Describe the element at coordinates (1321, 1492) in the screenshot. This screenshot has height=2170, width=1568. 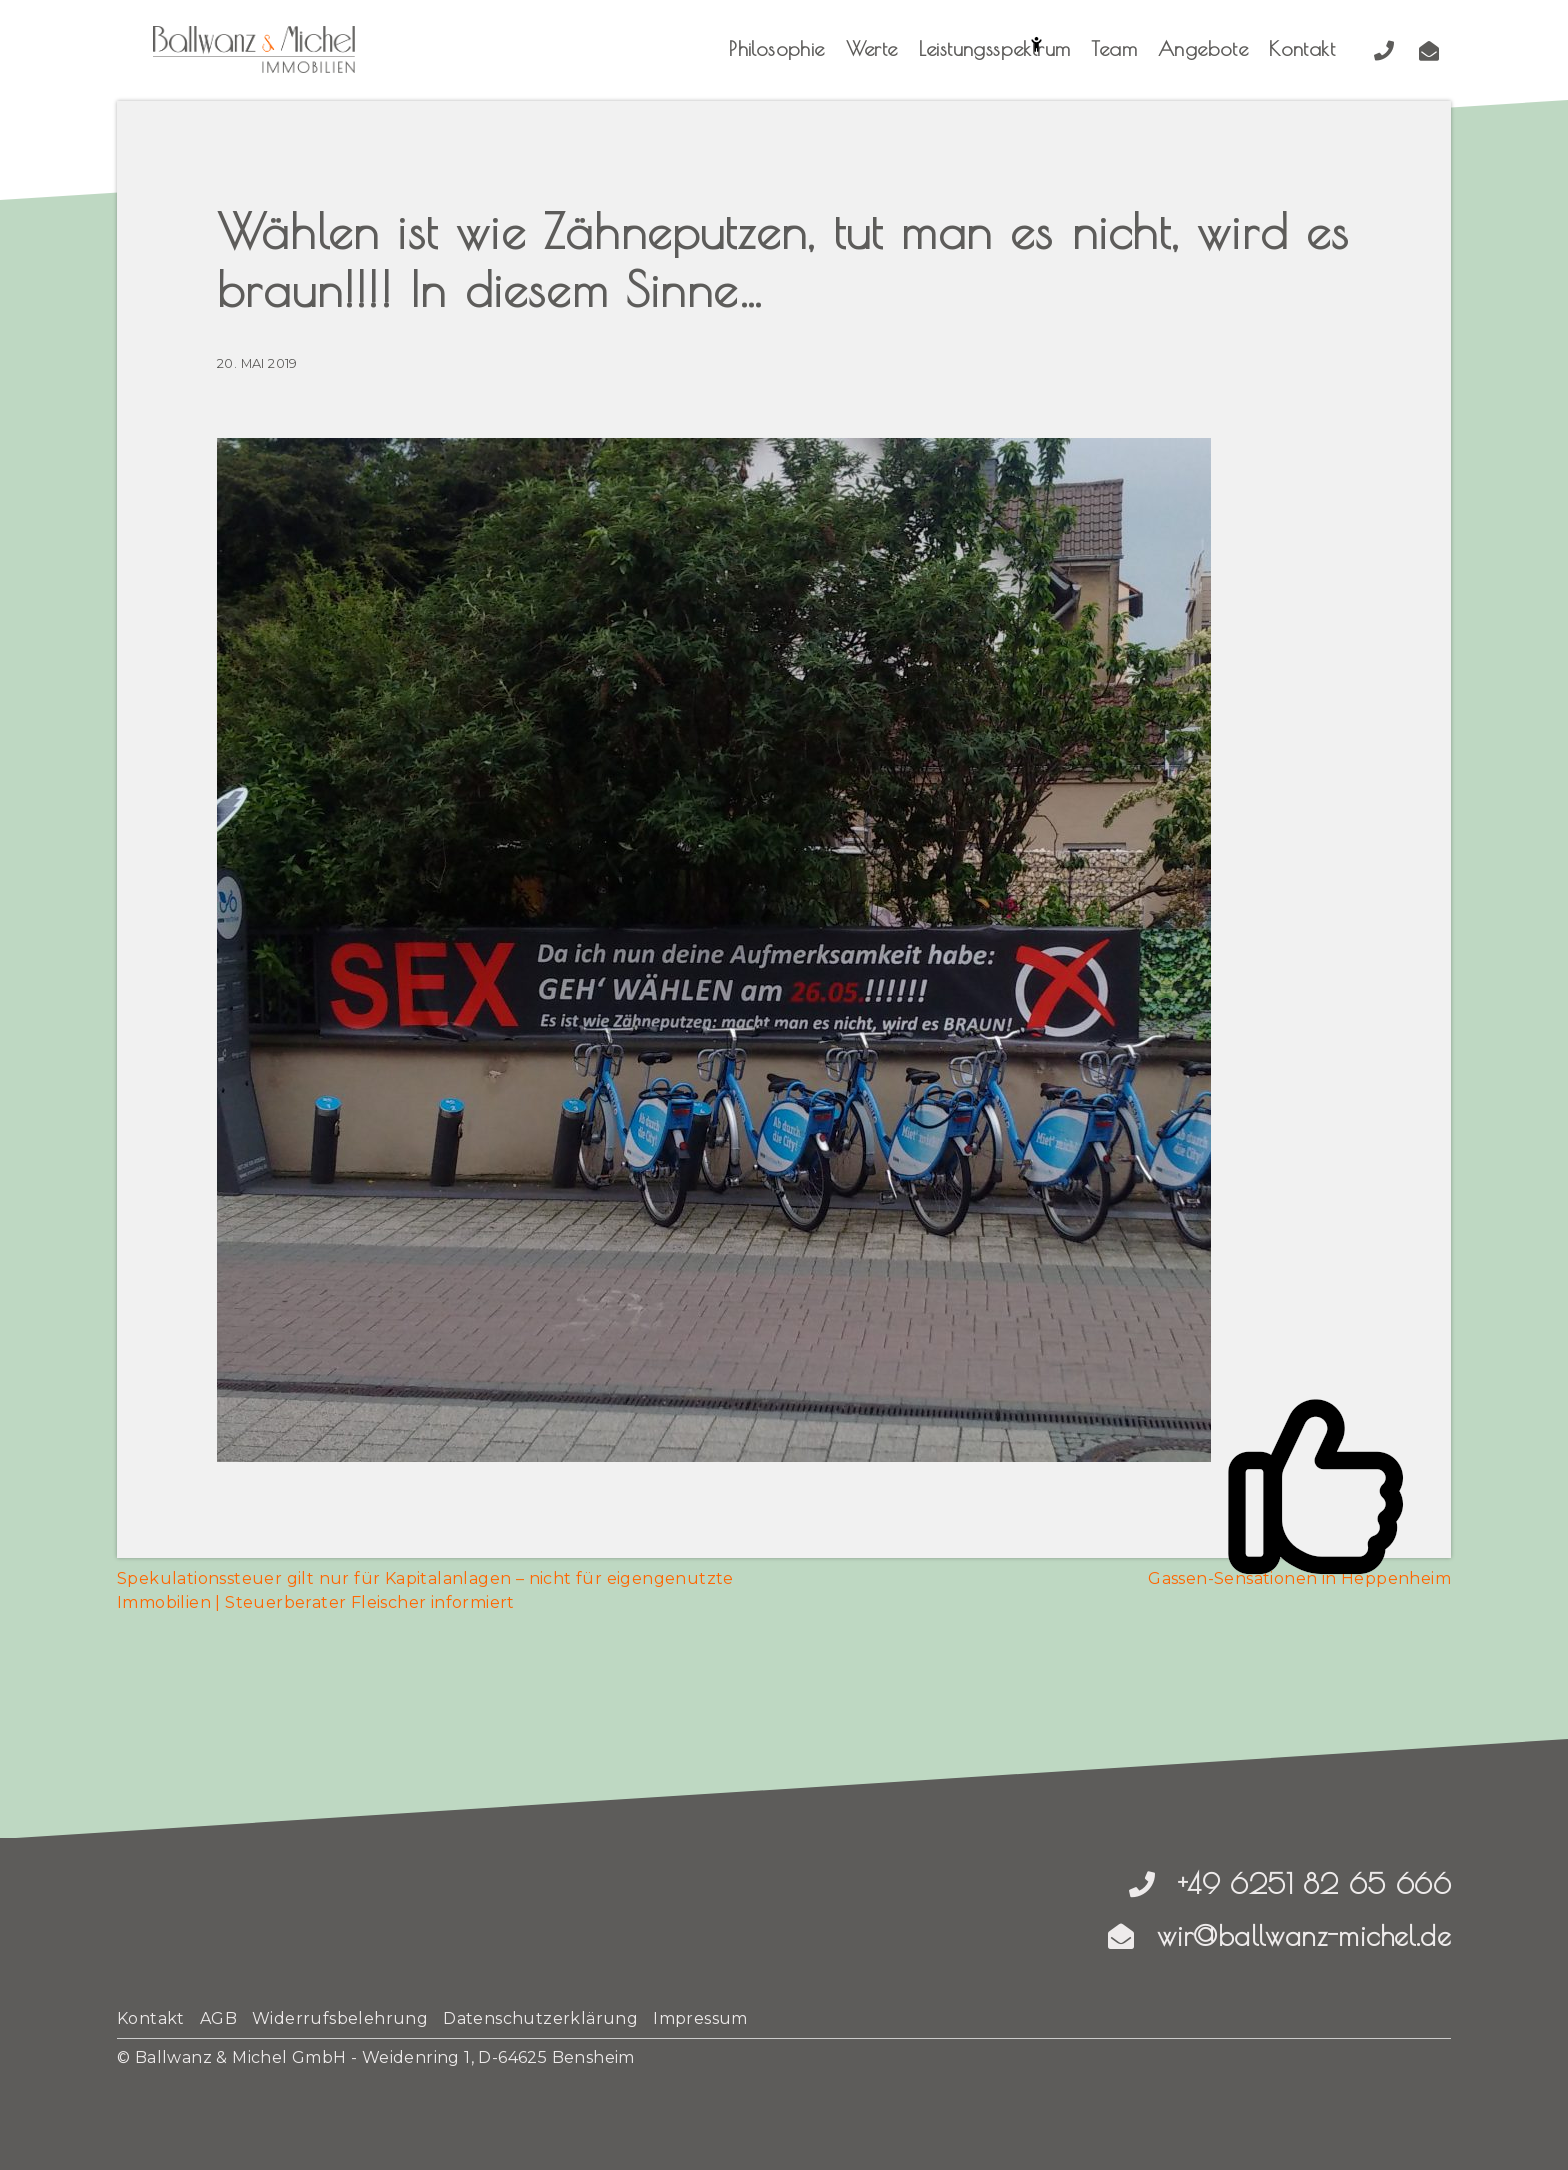
I see `like or upvote content` at that location.